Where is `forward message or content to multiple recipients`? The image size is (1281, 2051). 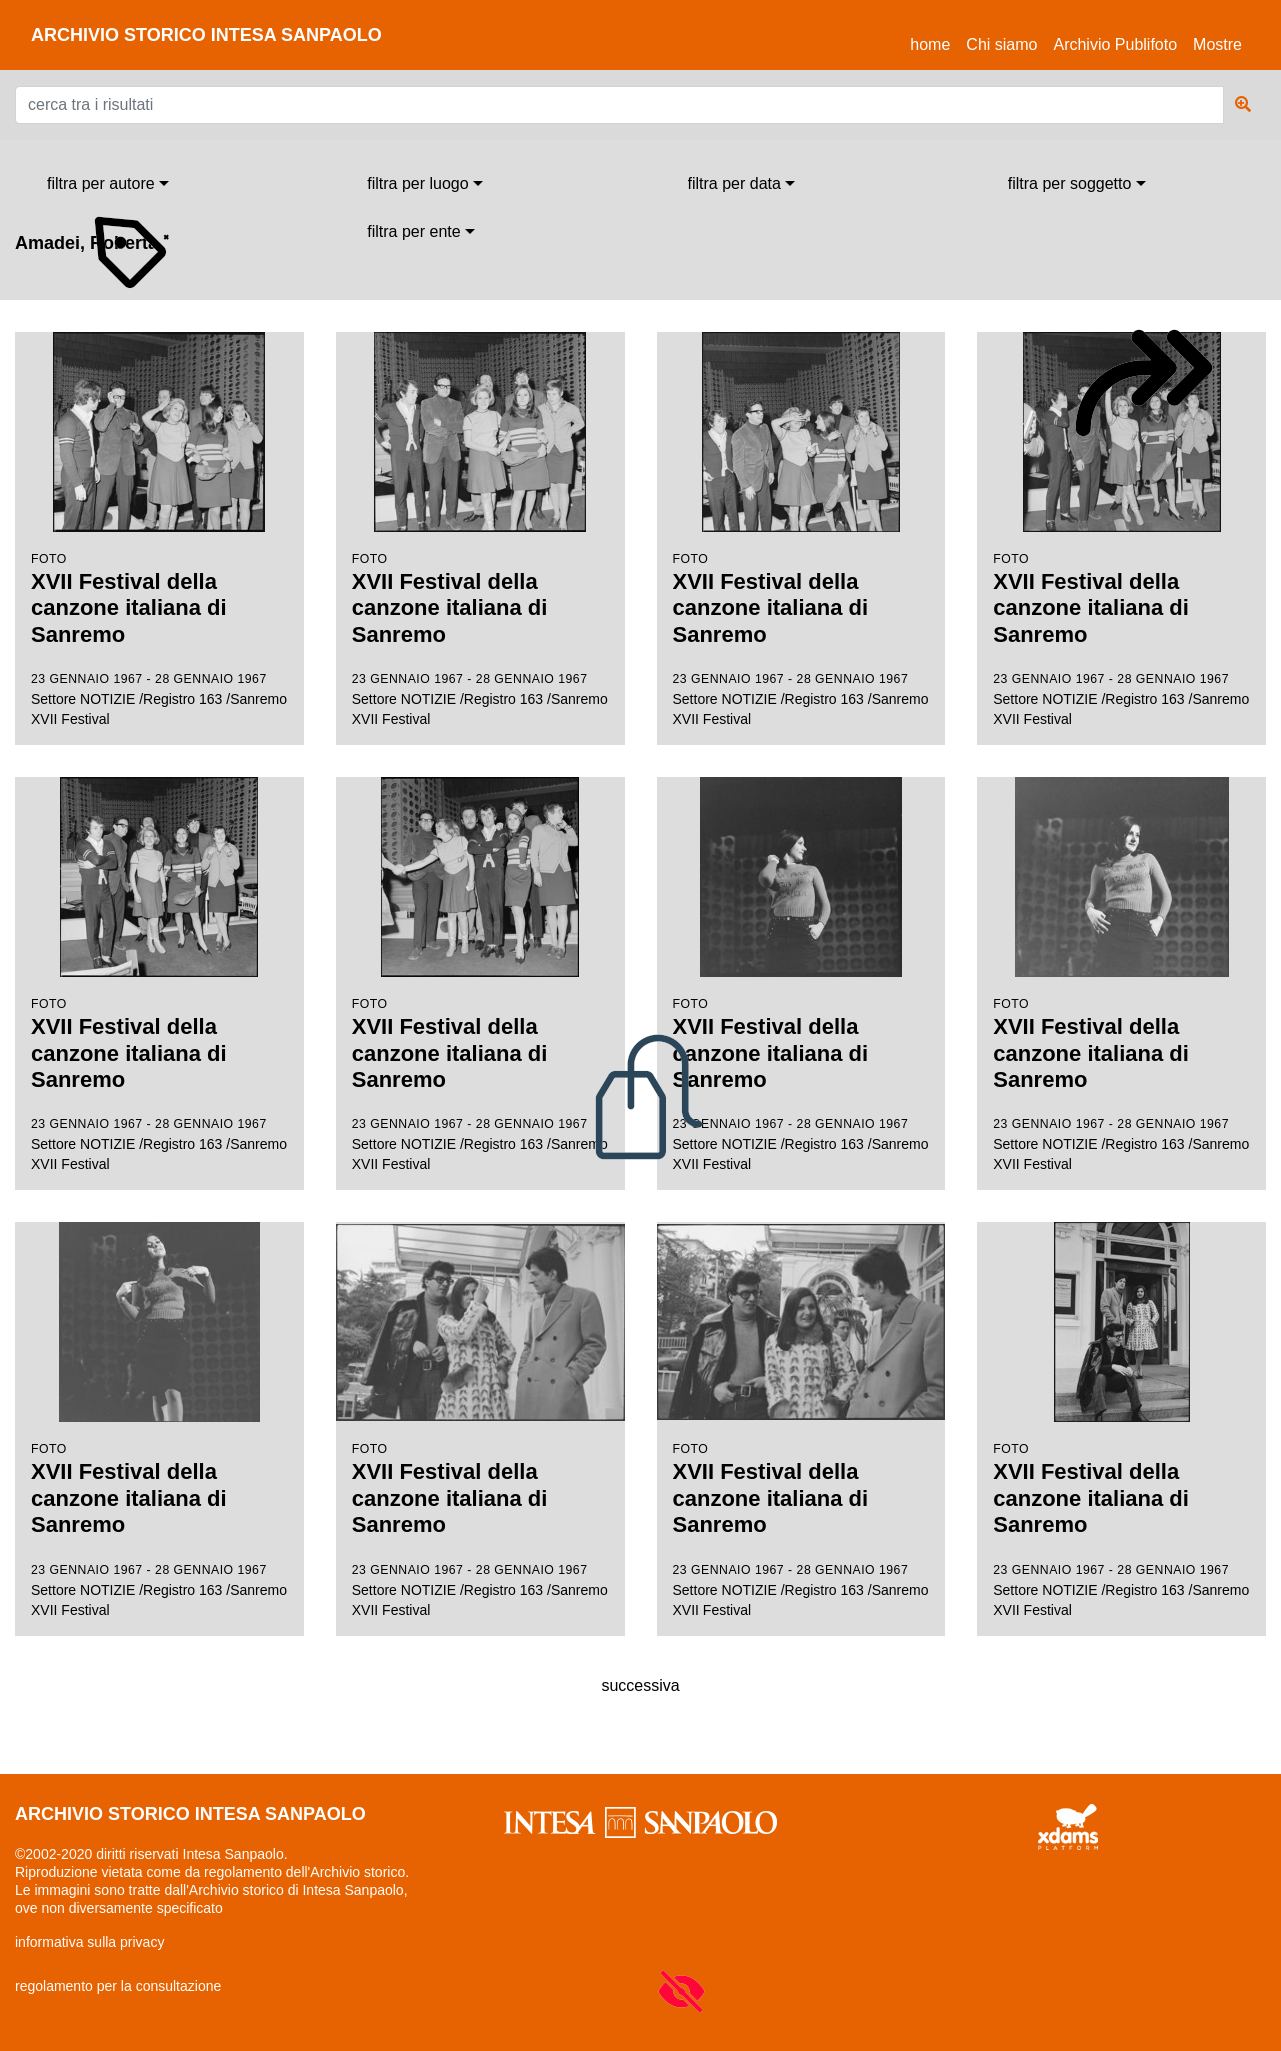 forward message or content to multiple recipients is located at coordinates (1144, 383).